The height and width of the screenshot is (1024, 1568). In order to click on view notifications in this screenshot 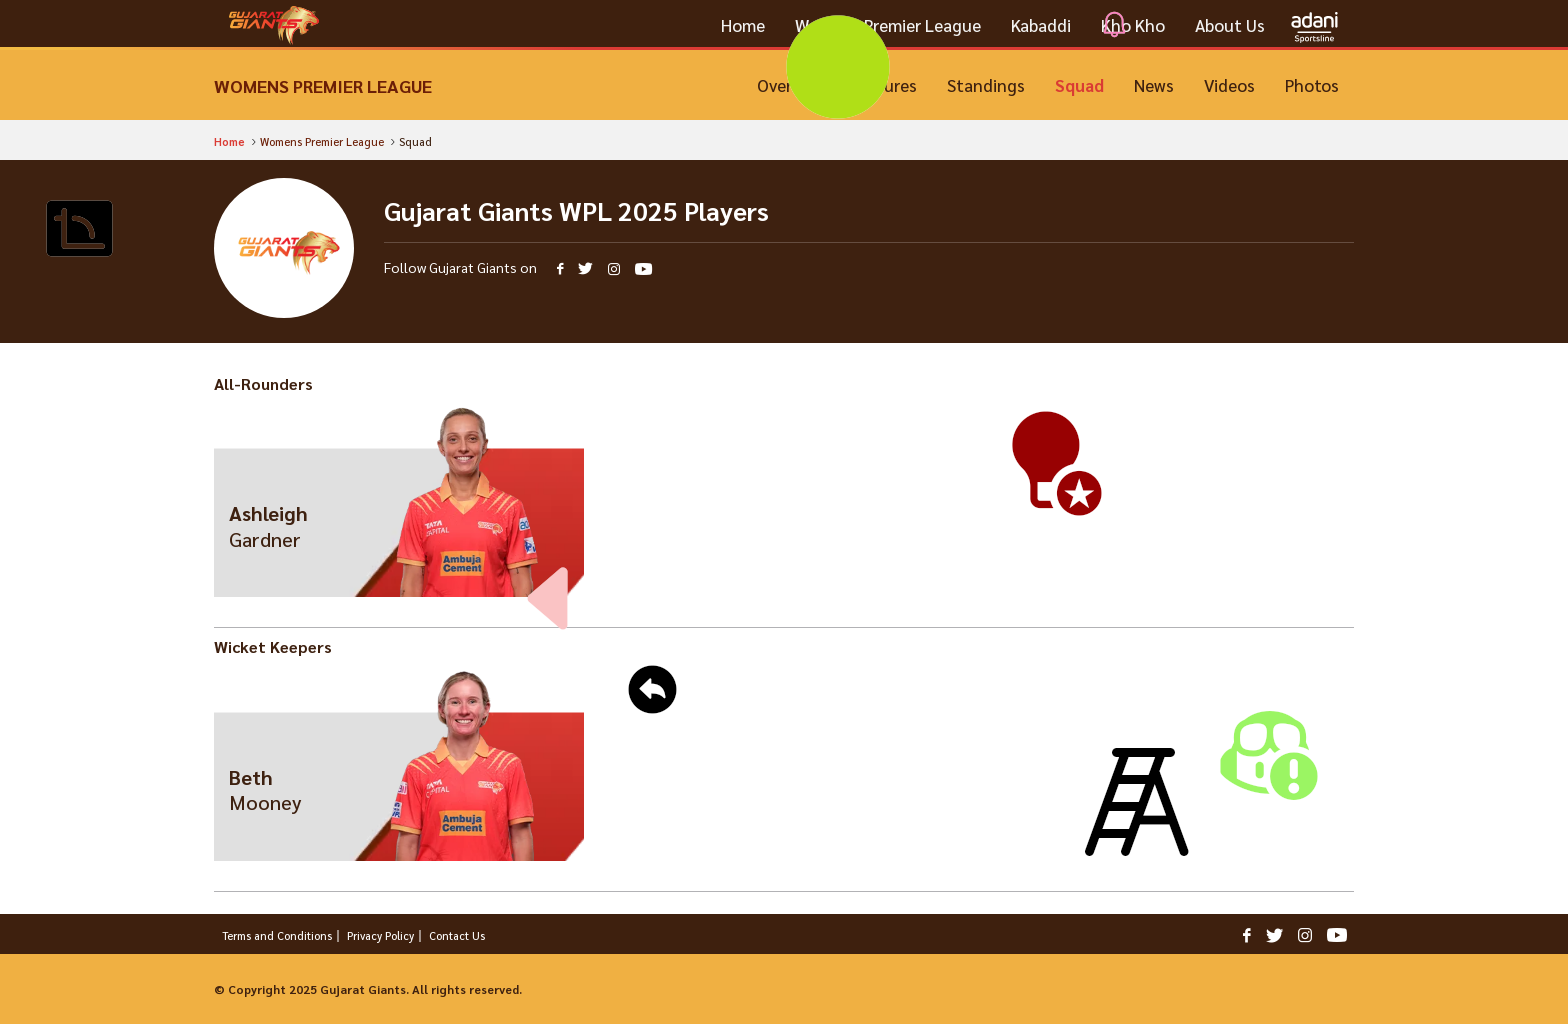, I will do `click(1114, 24)`.